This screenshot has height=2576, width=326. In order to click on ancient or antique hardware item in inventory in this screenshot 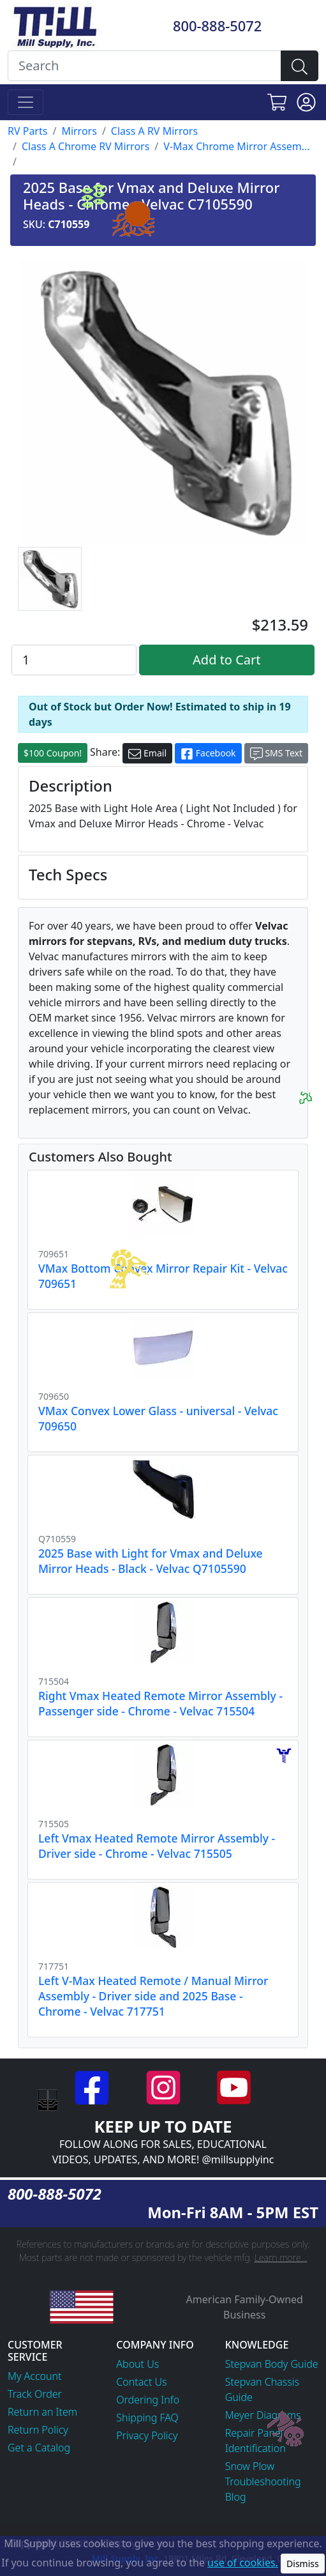, I will do `click(284, 1756)`.